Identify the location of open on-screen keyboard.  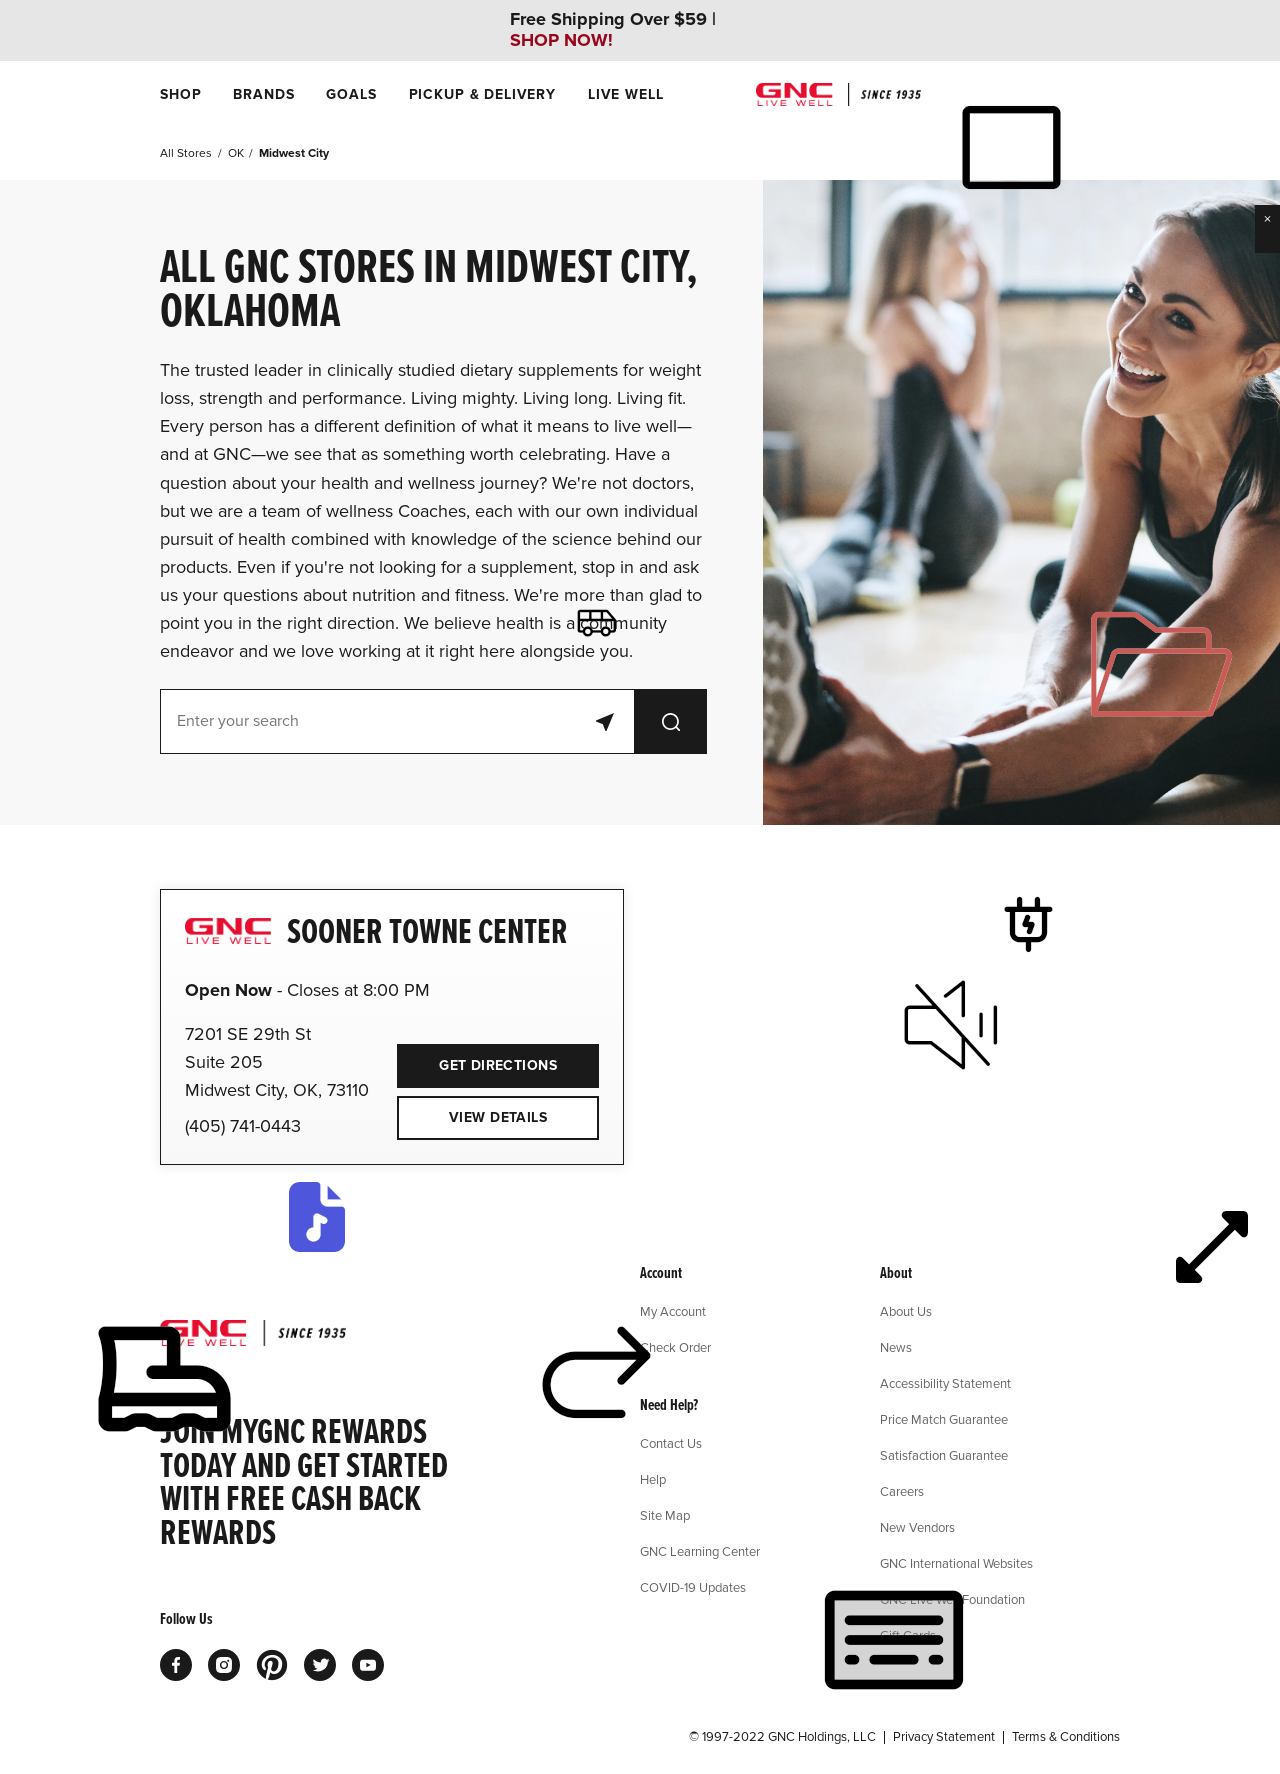
(894, 1640).